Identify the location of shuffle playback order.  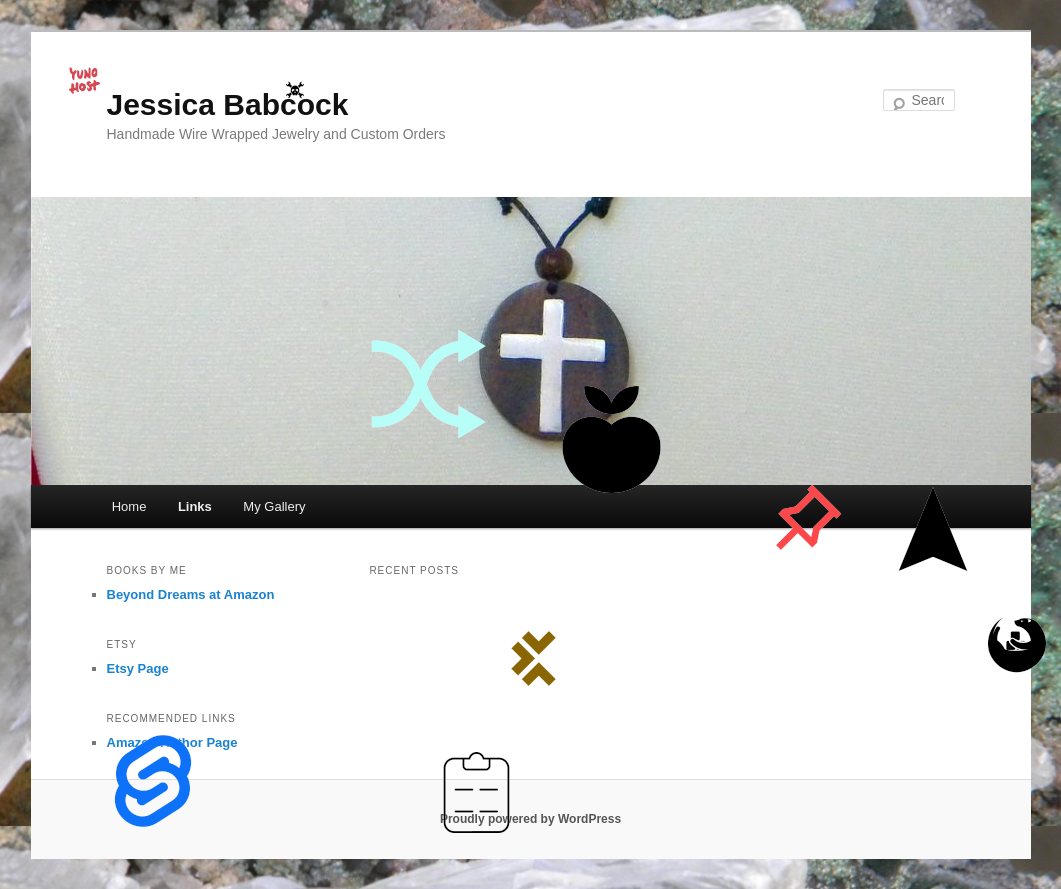
(426, 384).